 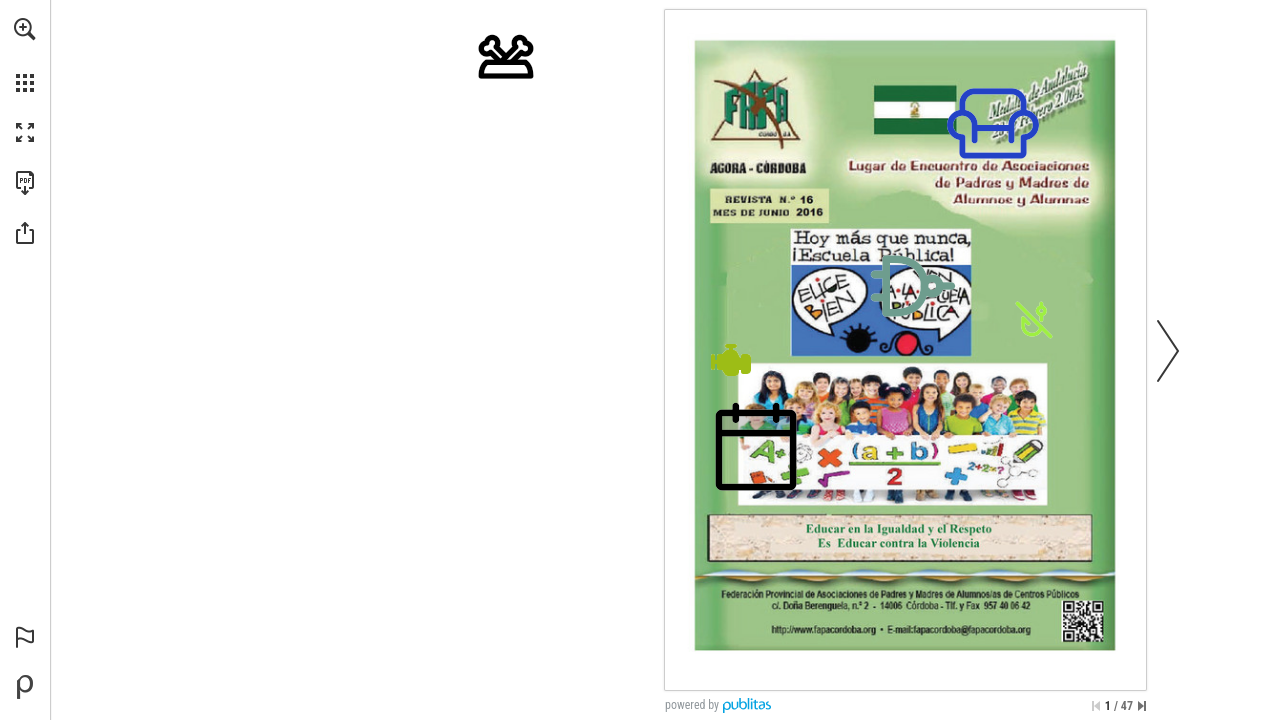 I want to click on disable fishing or hook feature, so click(x=1034, y=320).